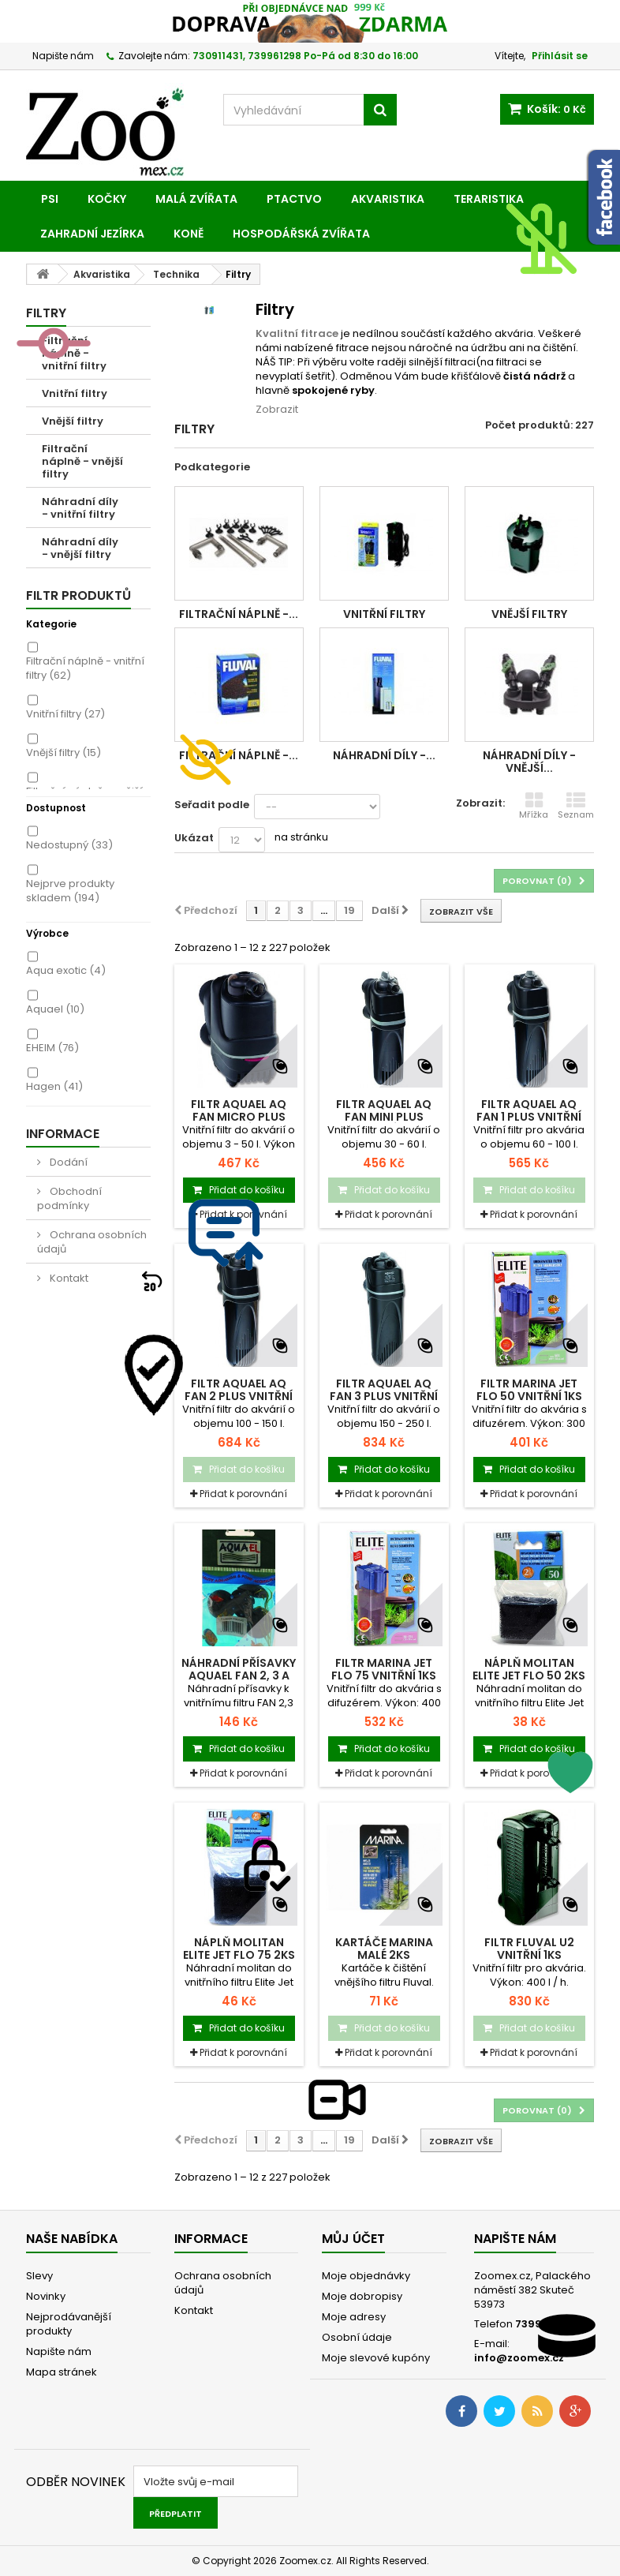 This screenshot has height=2576, width=620. What do you see at coordinates (566, 2335) in the screenshot?
I see `hockey or ice sports category` at bounding box center [566, 2335].